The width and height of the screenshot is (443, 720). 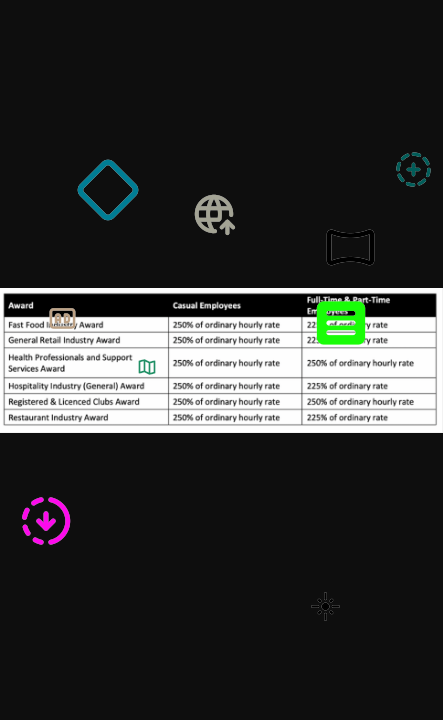 I want to click on view article or document content, so click(x=341, y=323).